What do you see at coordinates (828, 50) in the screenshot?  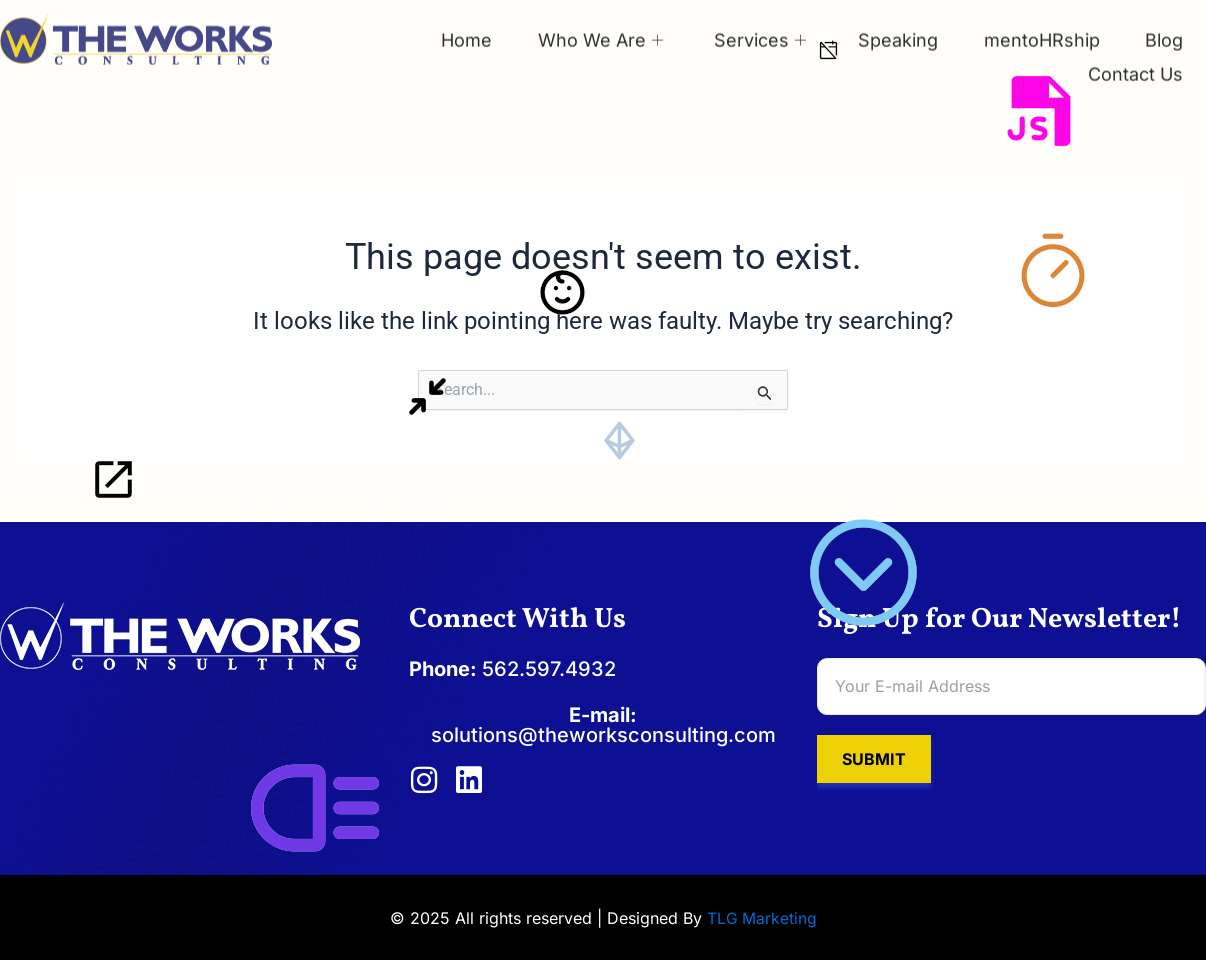 I see `calendar feature disabled or unavailable` at bounding box center [828, 50].